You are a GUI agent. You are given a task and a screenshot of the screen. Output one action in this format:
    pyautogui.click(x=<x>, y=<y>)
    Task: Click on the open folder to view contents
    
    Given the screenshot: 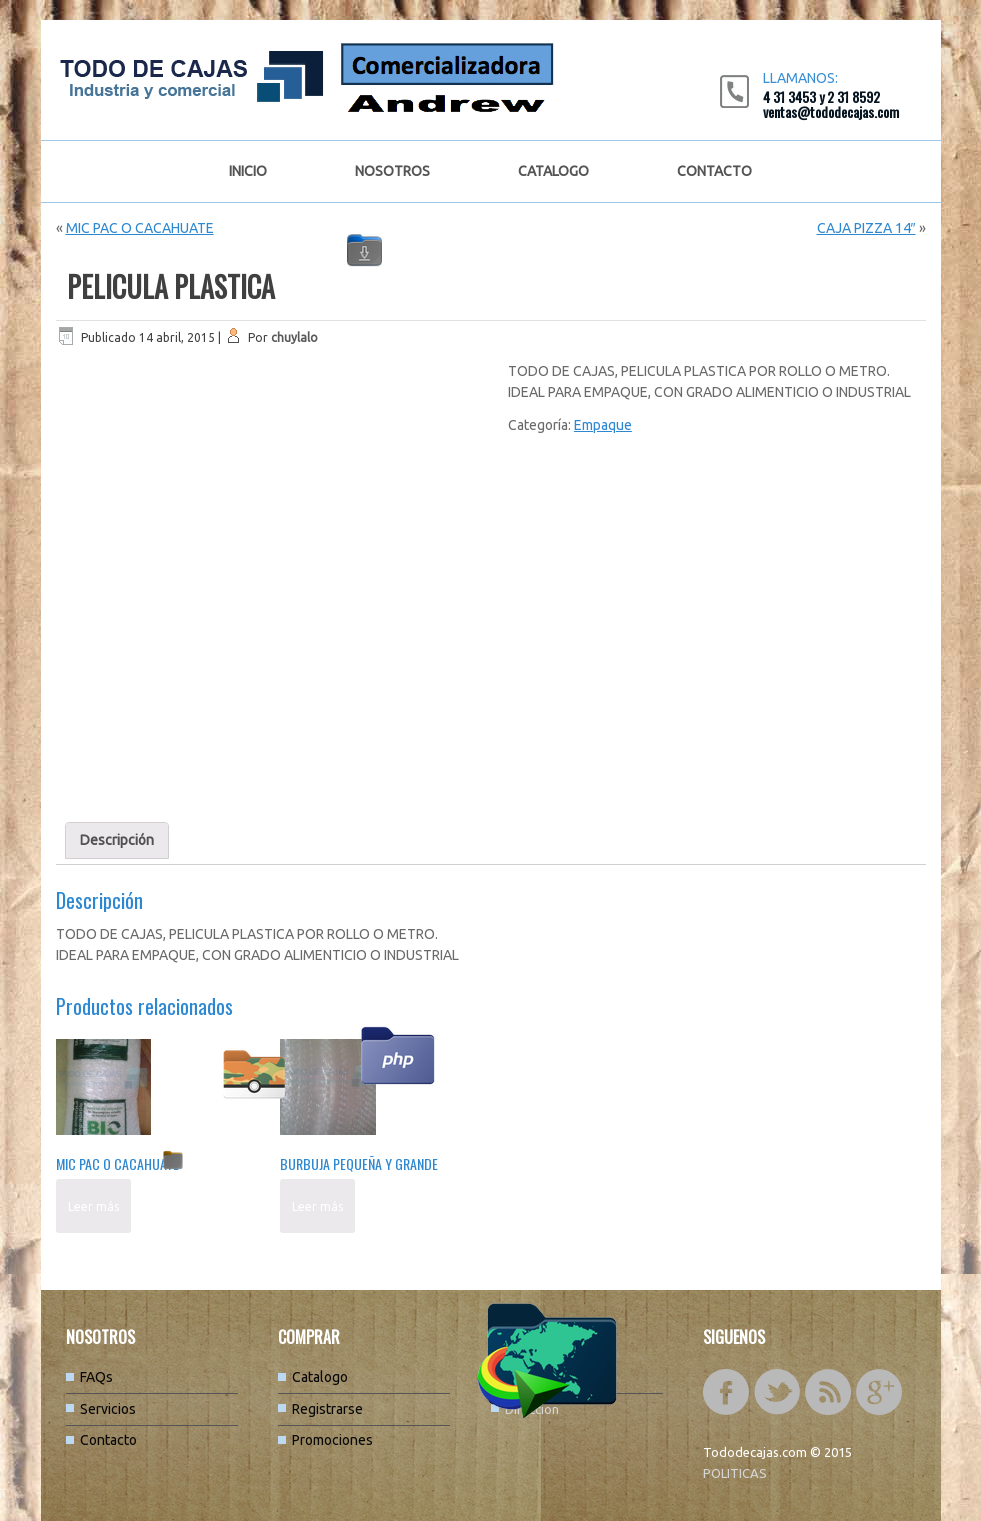 What is the action you would take?
    pyautogui.click(x=173, y=1160)
    